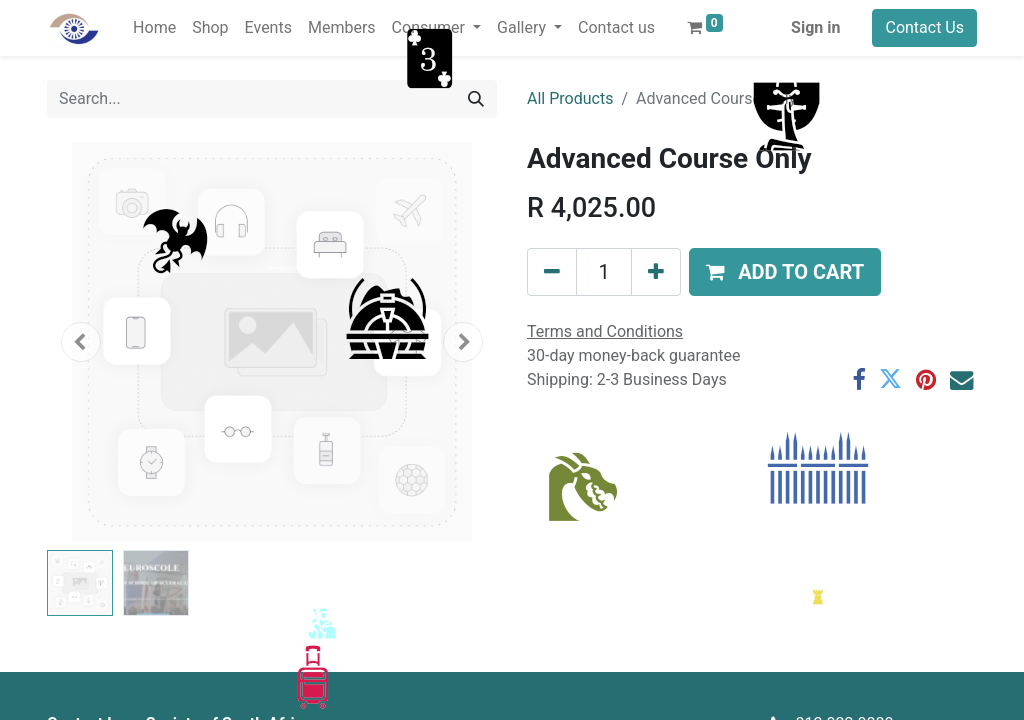  I want to click on select imp character or creature type, so click(175, 241).